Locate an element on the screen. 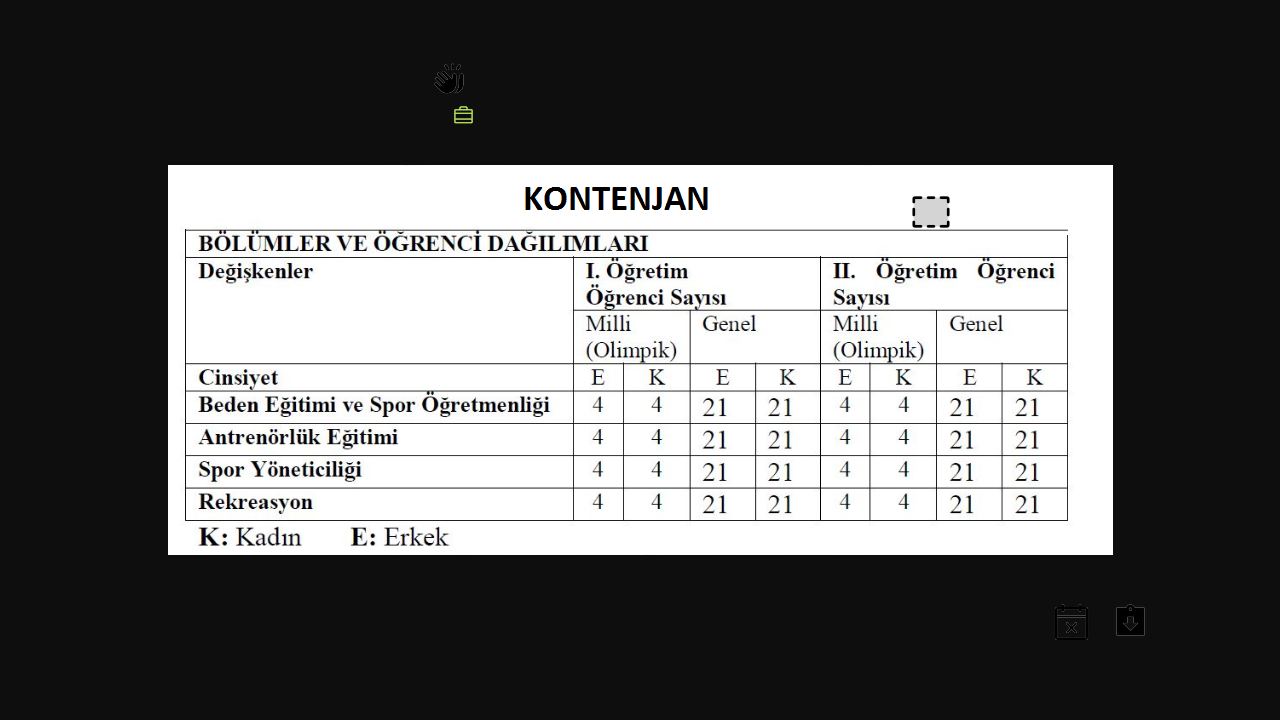 The width and height of the screenshot is (1280, 720). download or receive an assignment is located at coordinates (1130, 621).